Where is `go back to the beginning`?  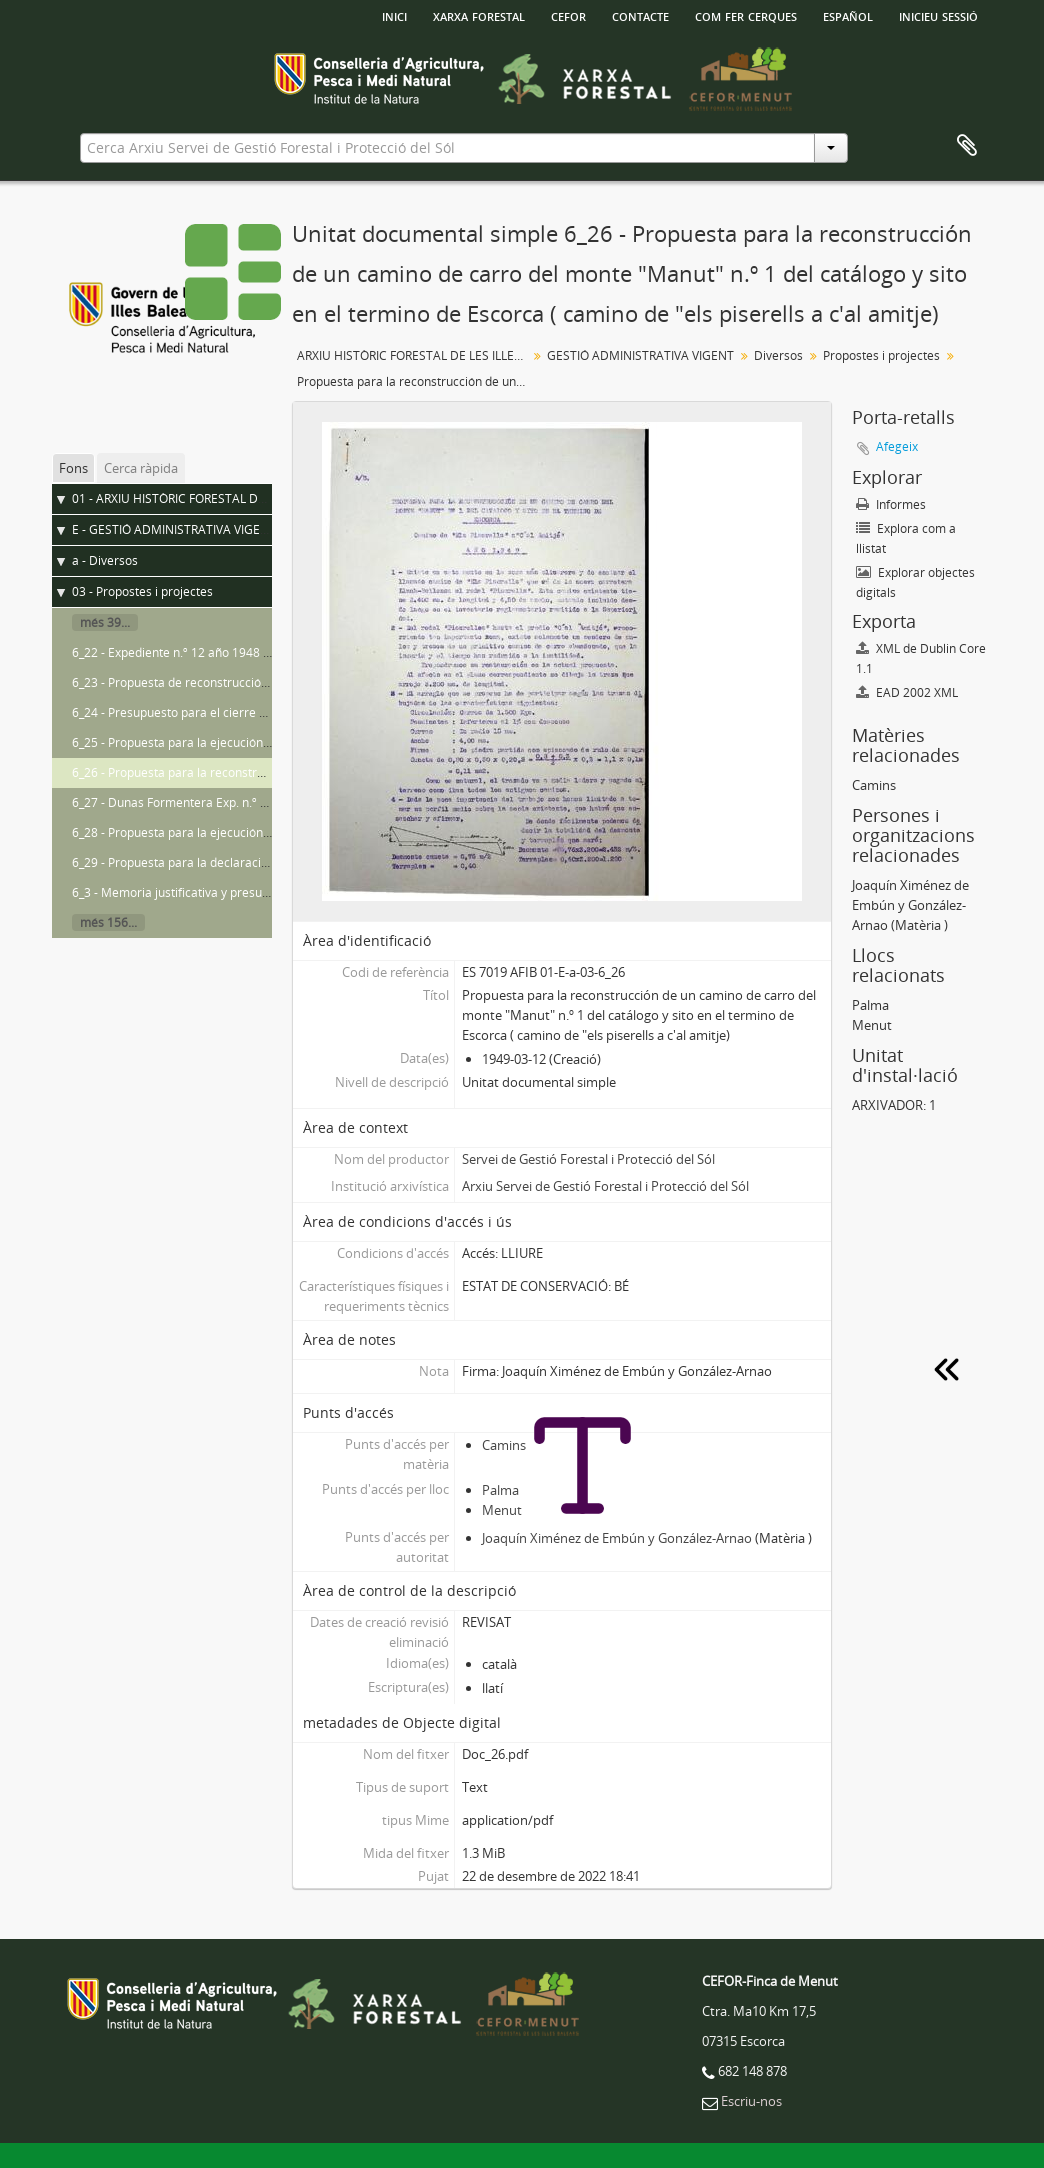 go back to the beginning is located at coordinates (947, 1369).